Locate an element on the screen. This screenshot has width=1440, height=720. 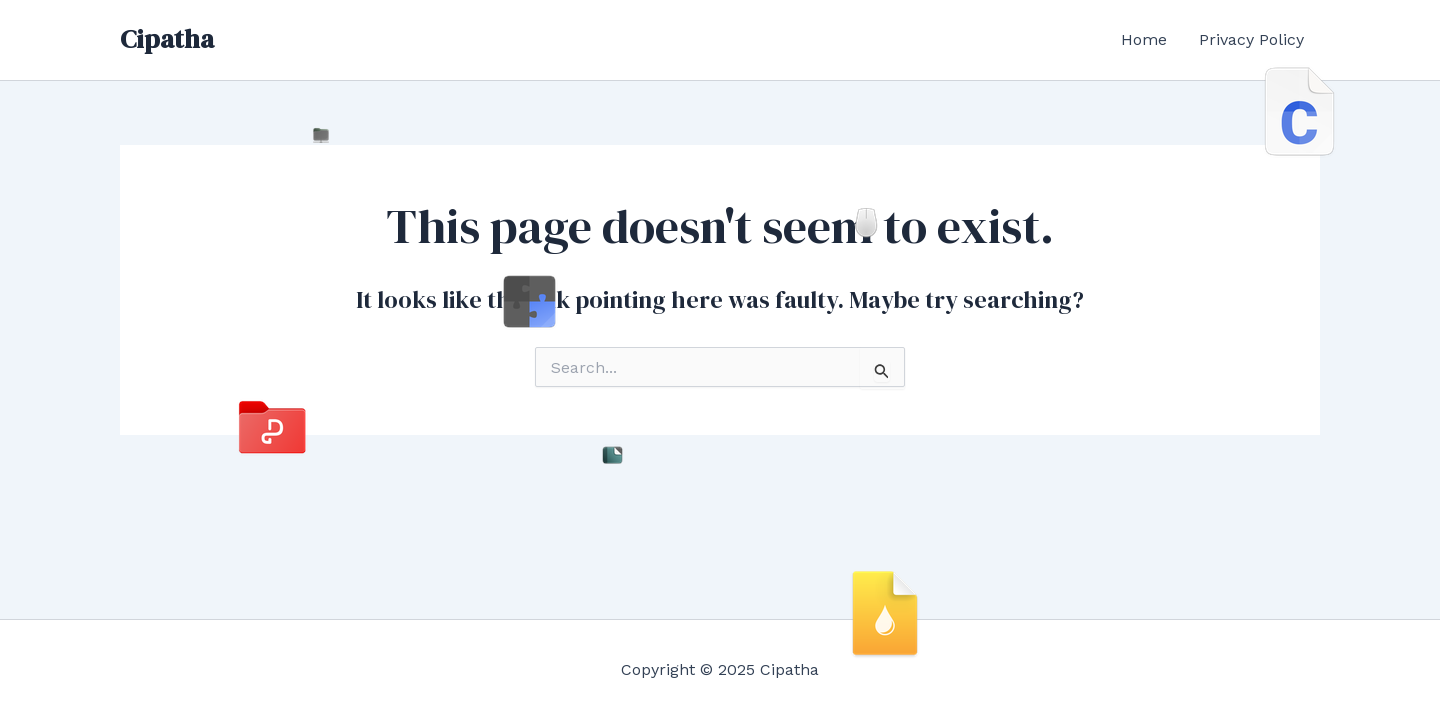
mouse input device settings is located at coordinates (866, 223).